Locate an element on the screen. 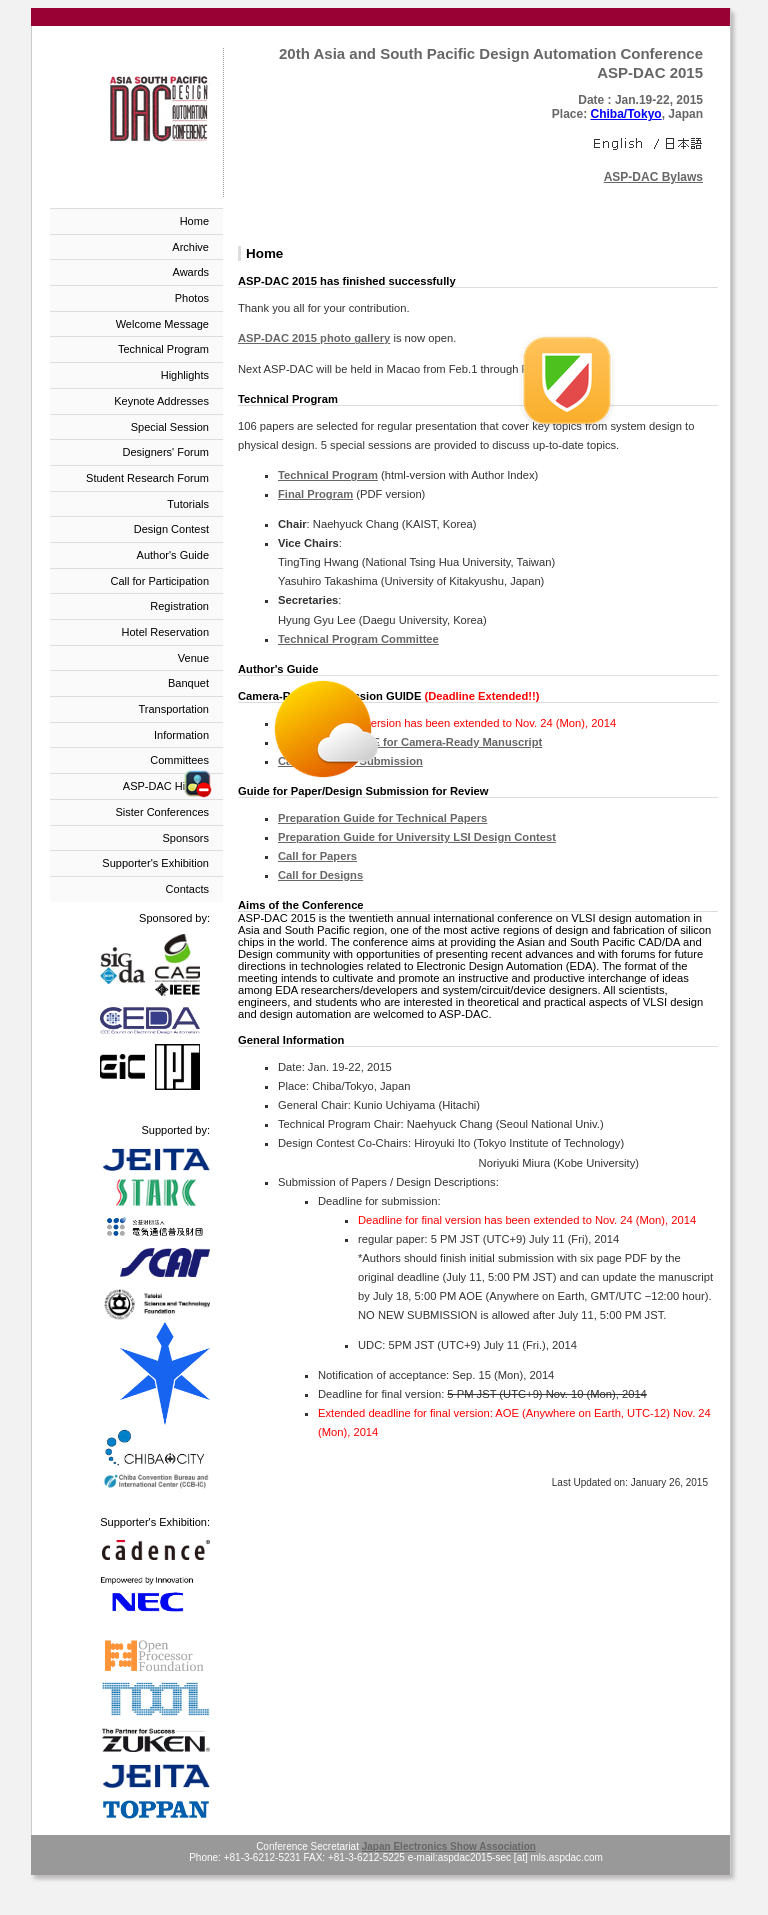  uninstall DaVinci Resolve application is located at coordinates (197, 783).